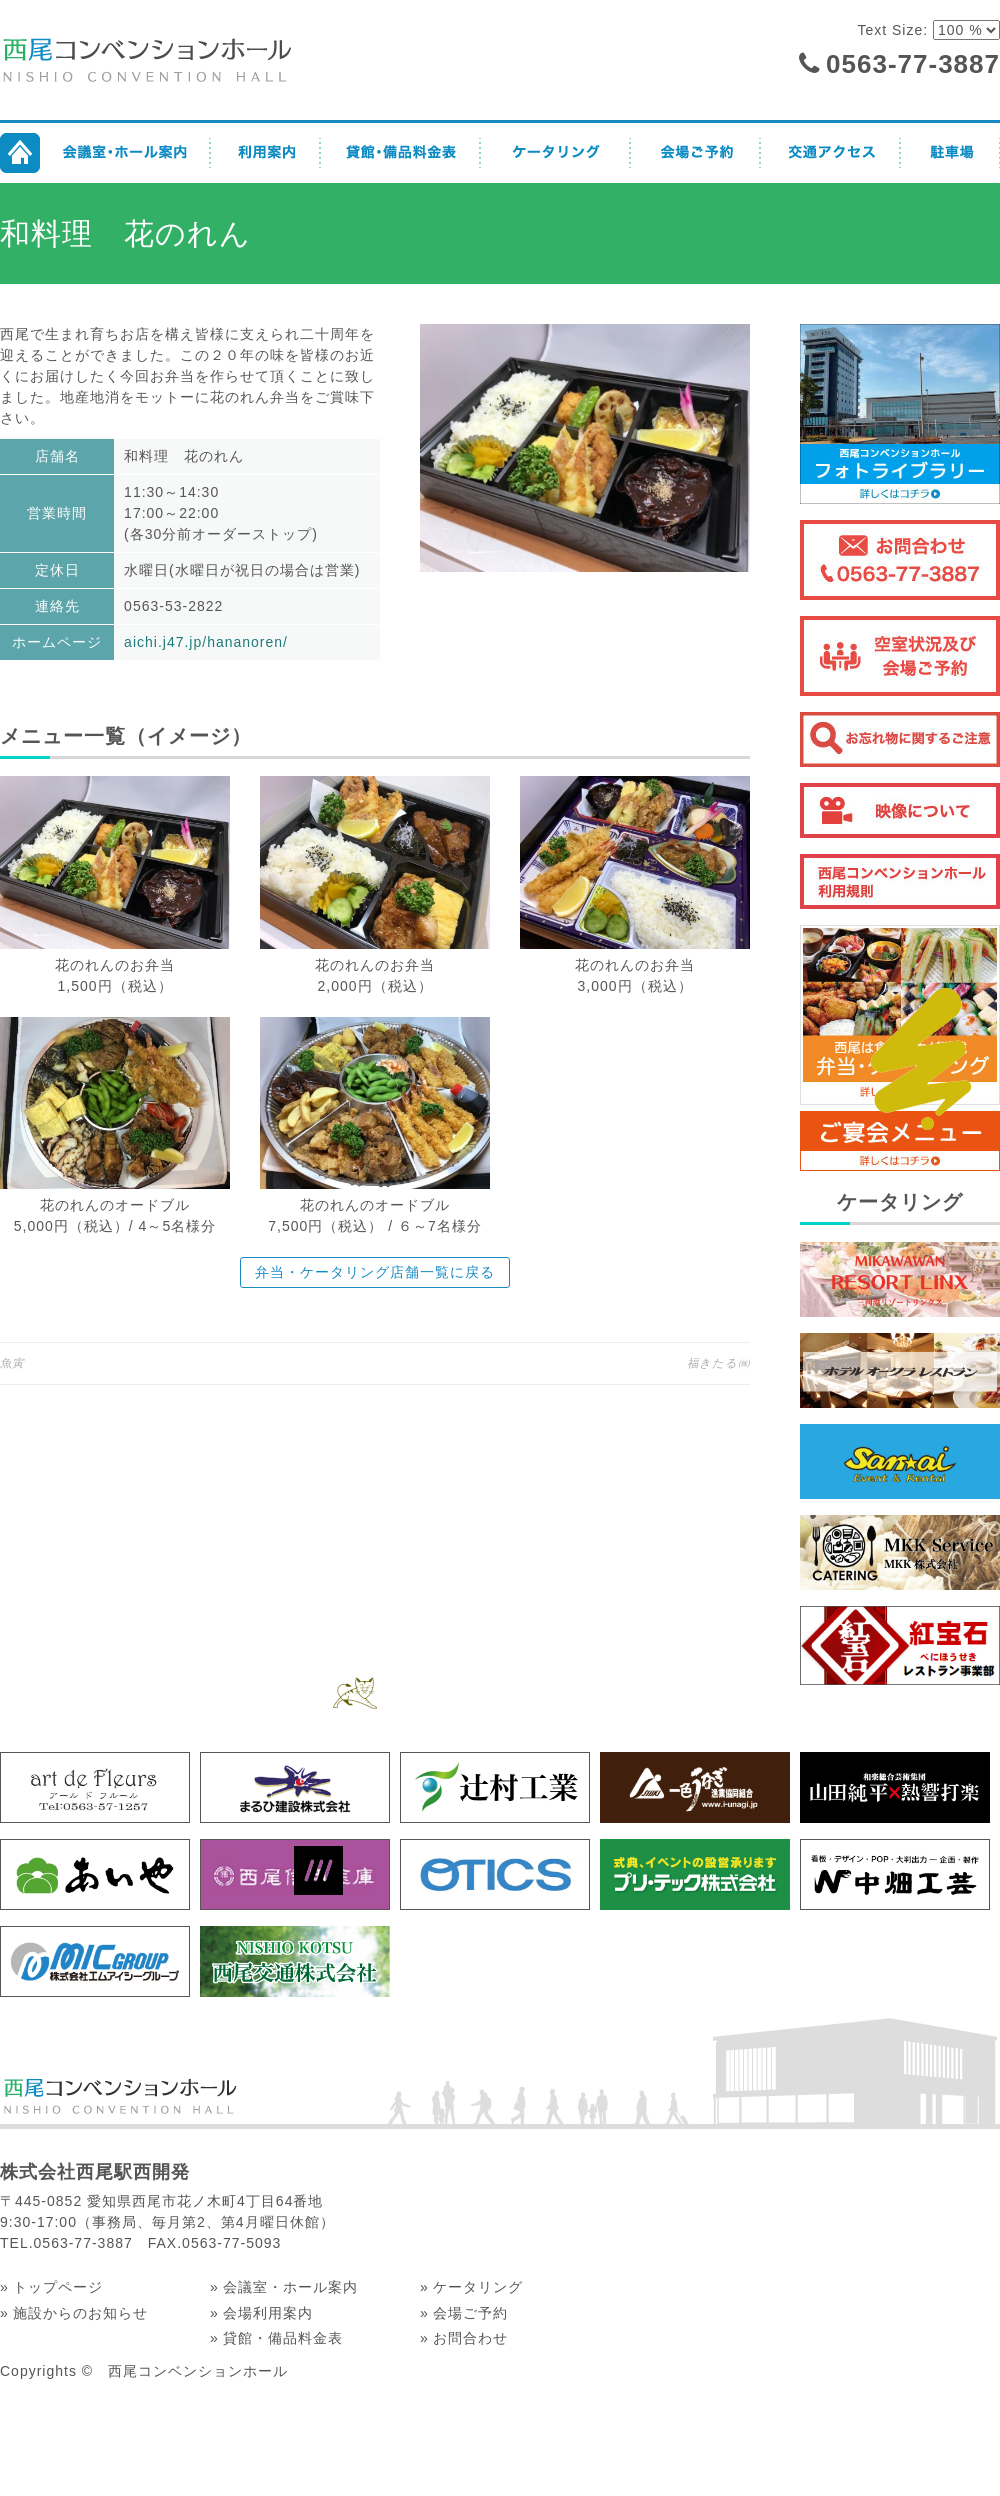 The image size is (1000, 2496). What do you see at coordinates (921, 1059) in the screenshot?
I see `visit envato marketplace` at bounding box center [921, 1059].